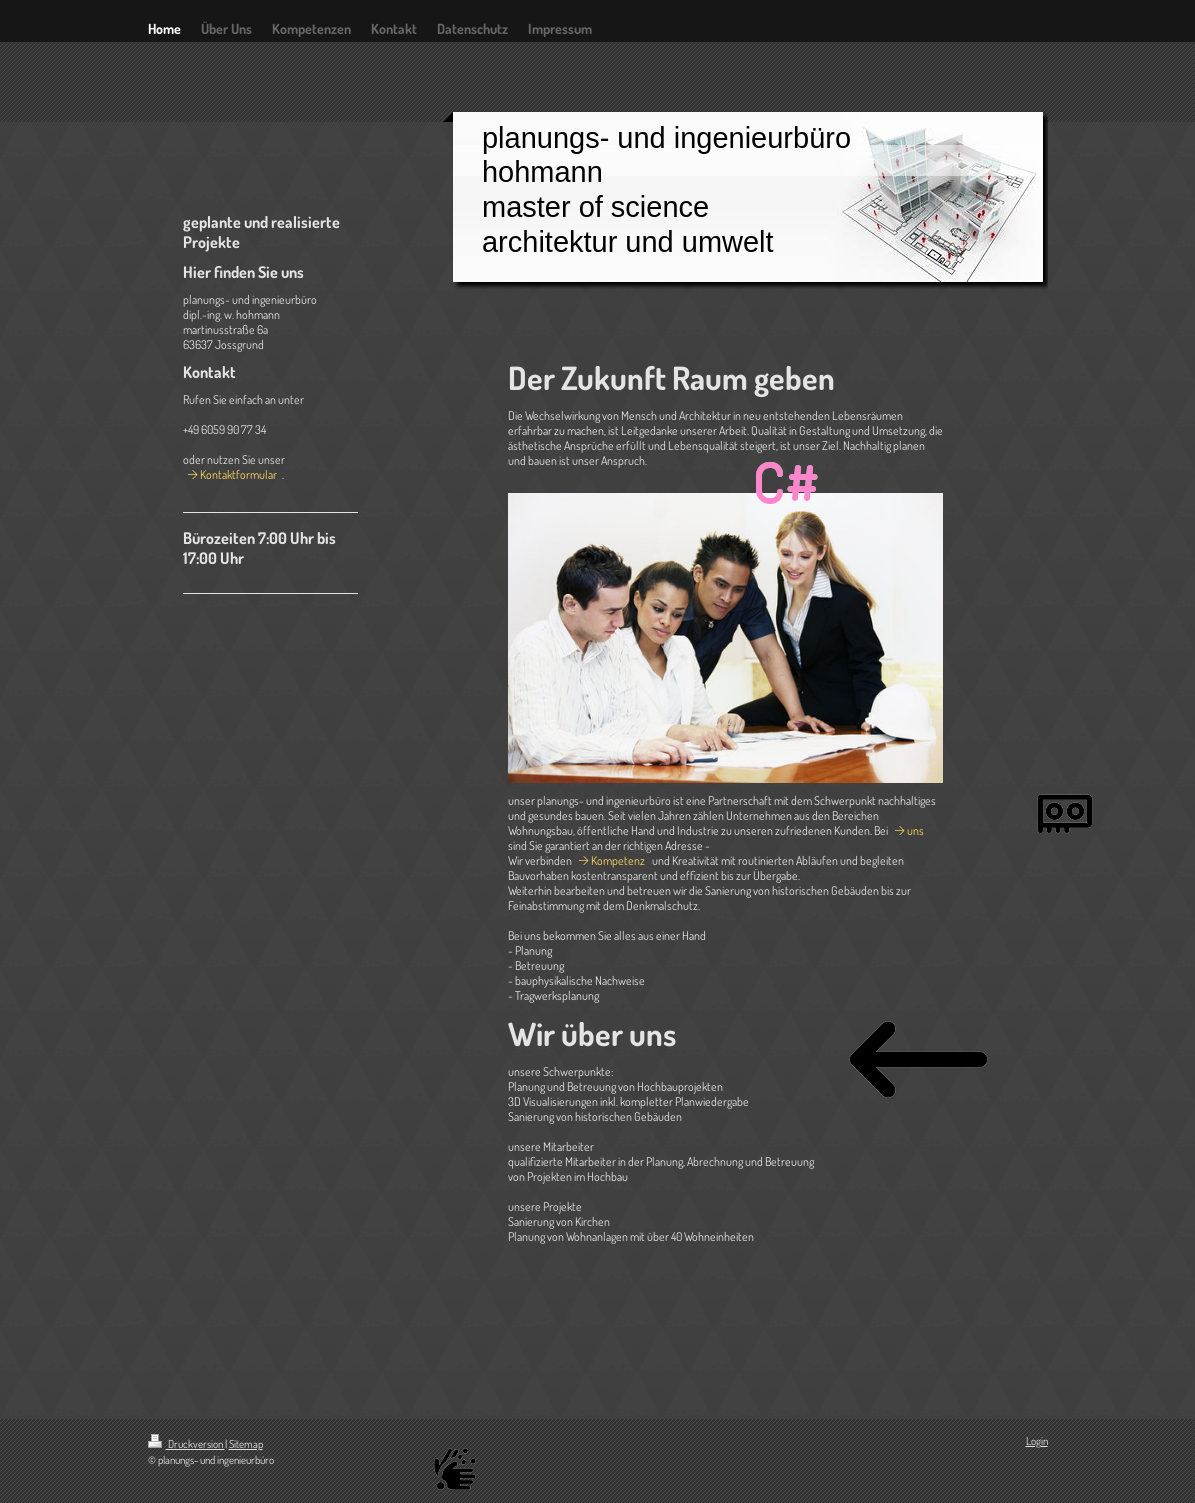 The image size is (1195, 1503). I want to click on wash hands reminder or hygiene indicator, so click(455, 1469).